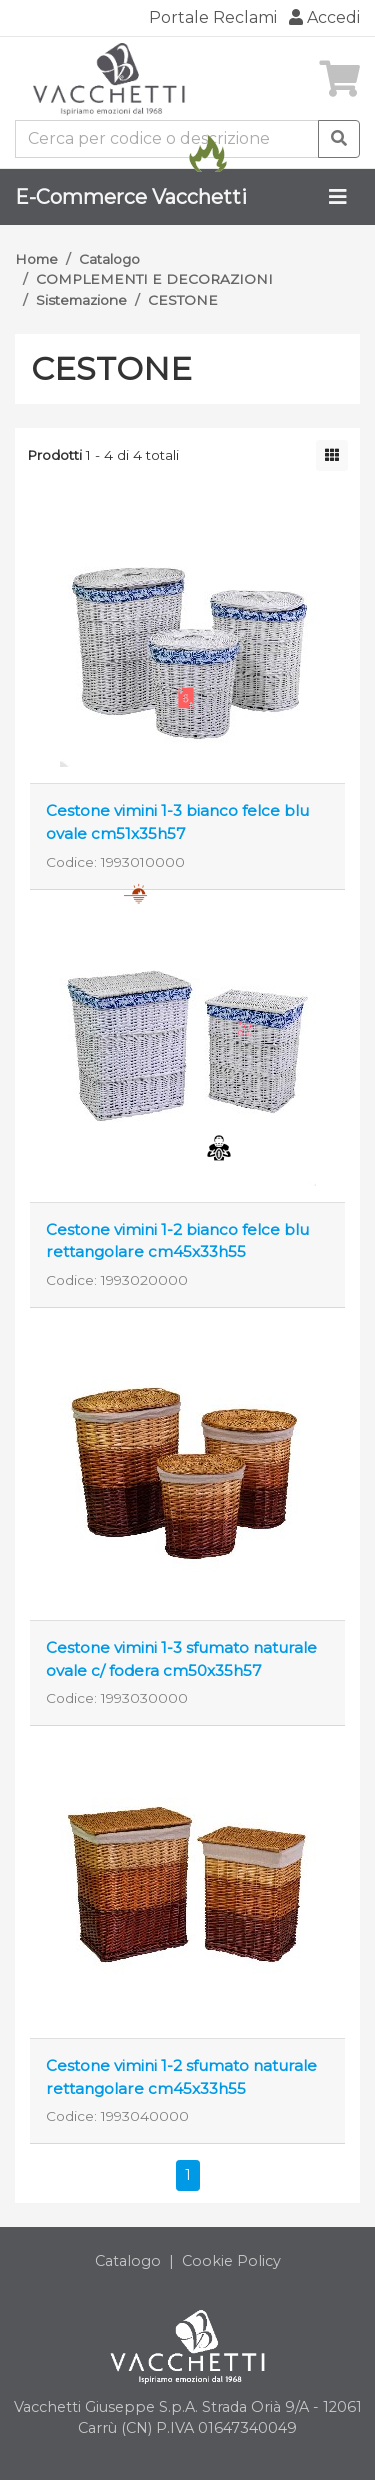  Describe the element at coordinates (186, 698) in the screenshot. I see `six of clubs playing card` at that location.